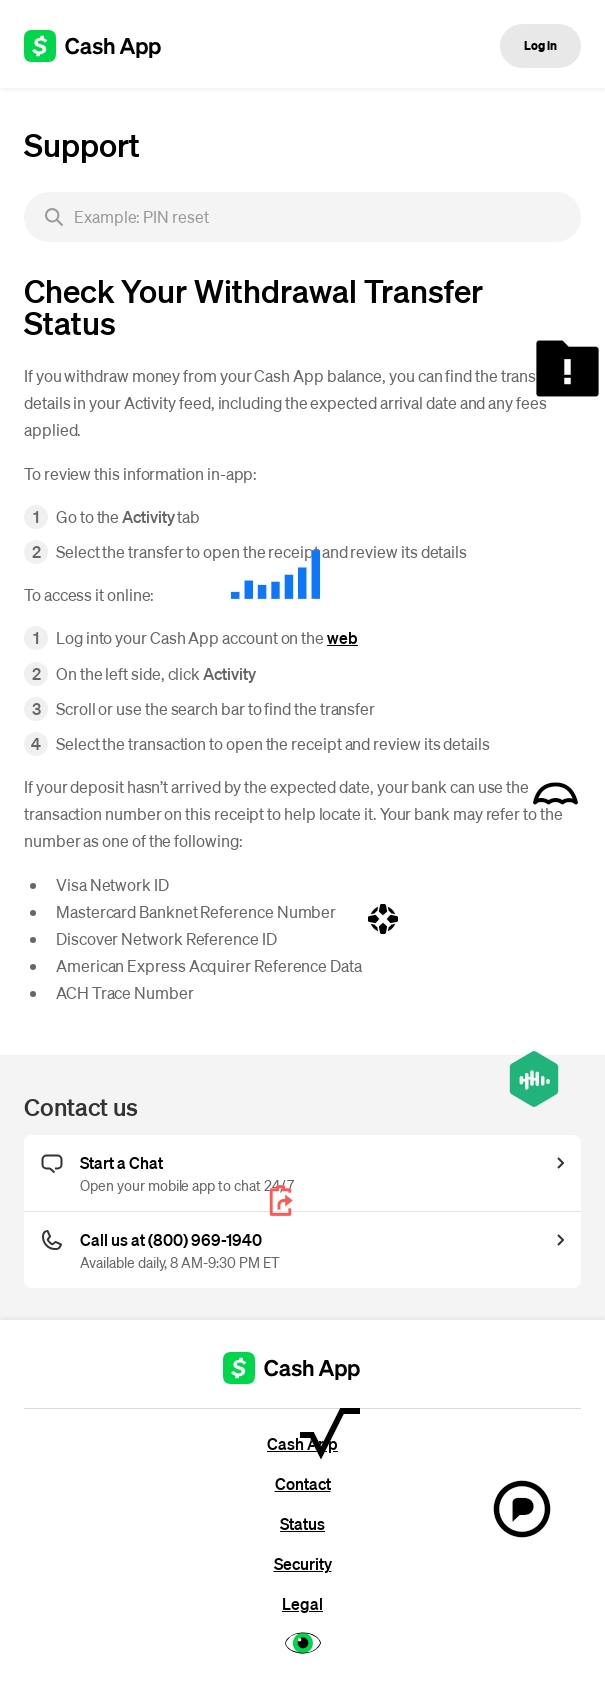  Describe the element at coordinates (280, 1200) in the screenshot. I see `share battery power with another device` at that location.